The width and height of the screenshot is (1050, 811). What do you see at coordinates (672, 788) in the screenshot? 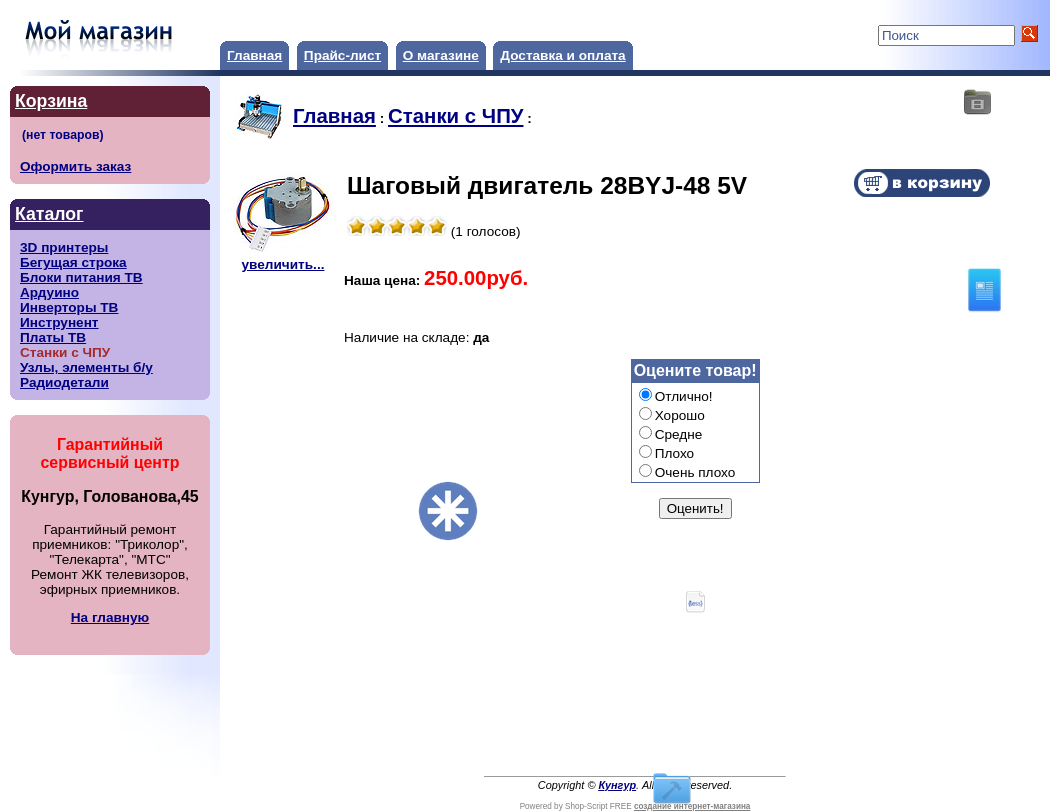
I see `open the utilities folder` at bounding box center [672, 788].